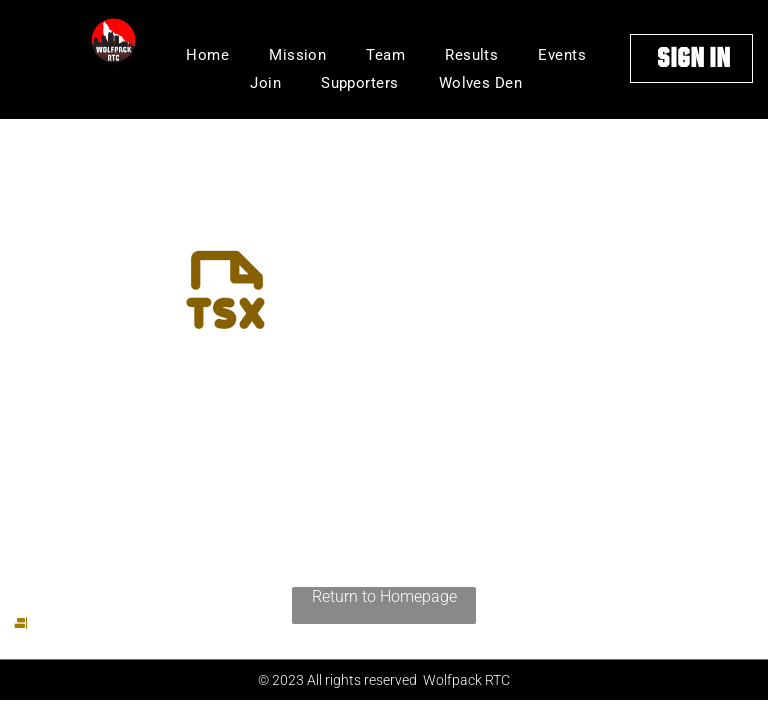  Describe the element at coordinates (21, 623) in the screenshot. I see `align content to the right` at that location.